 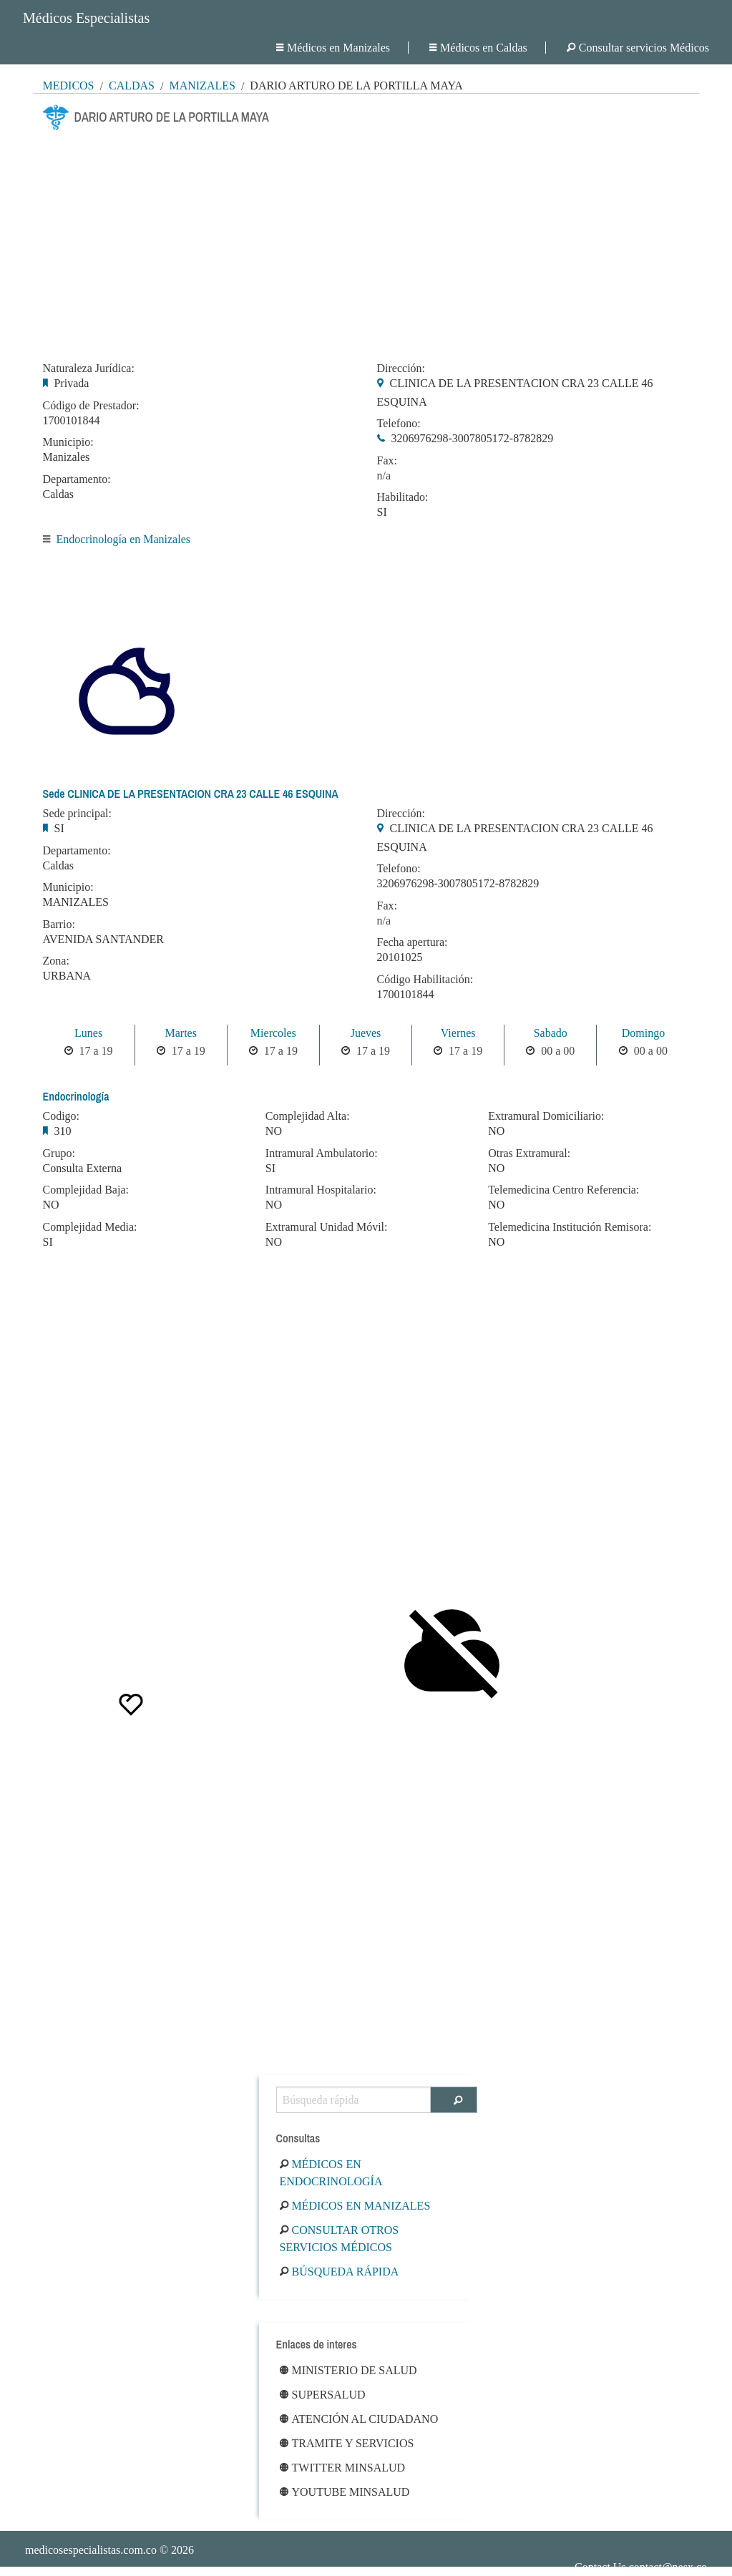 I want to click on cloud sync is disabled or unavailable, so click(x=452, y=1652).